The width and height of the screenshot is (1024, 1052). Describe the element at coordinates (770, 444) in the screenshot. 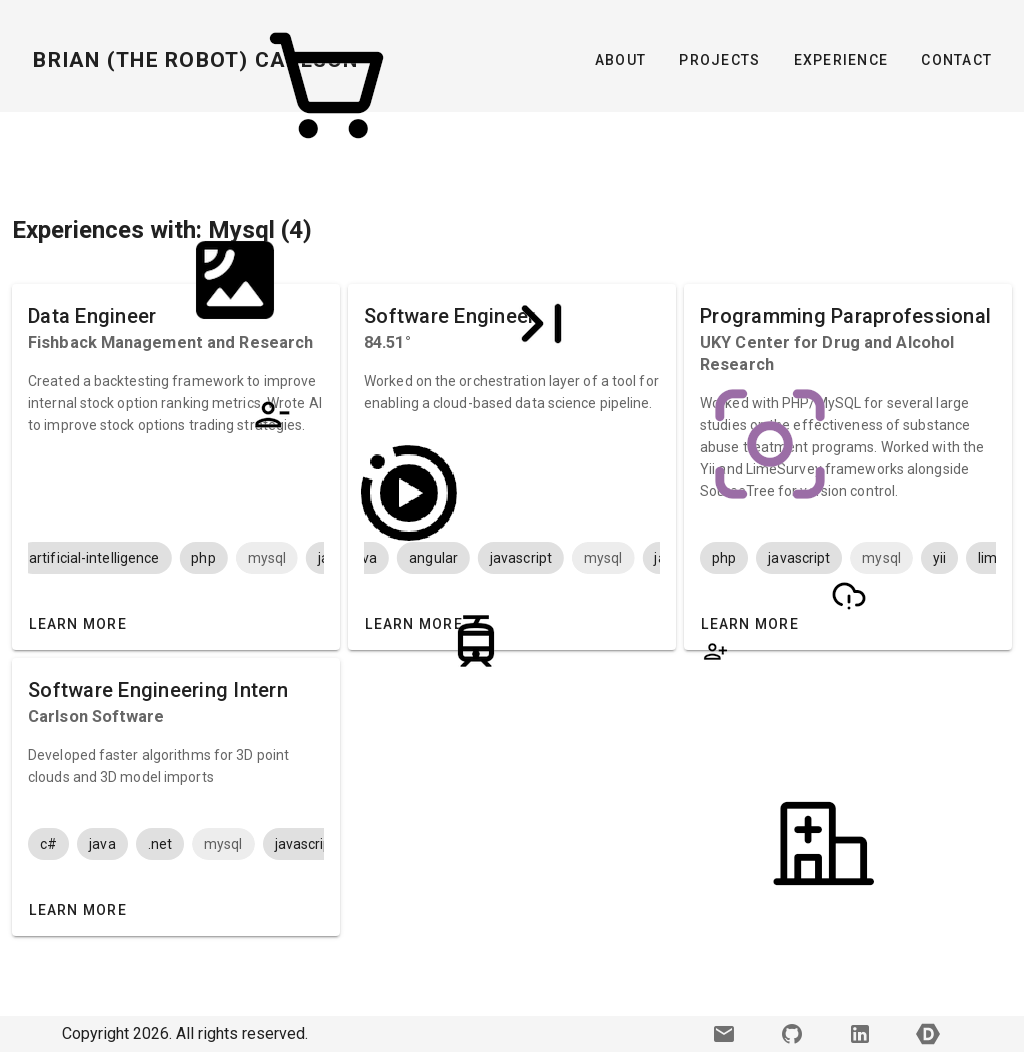

I see `activate camera focus or autofocus` at that location.